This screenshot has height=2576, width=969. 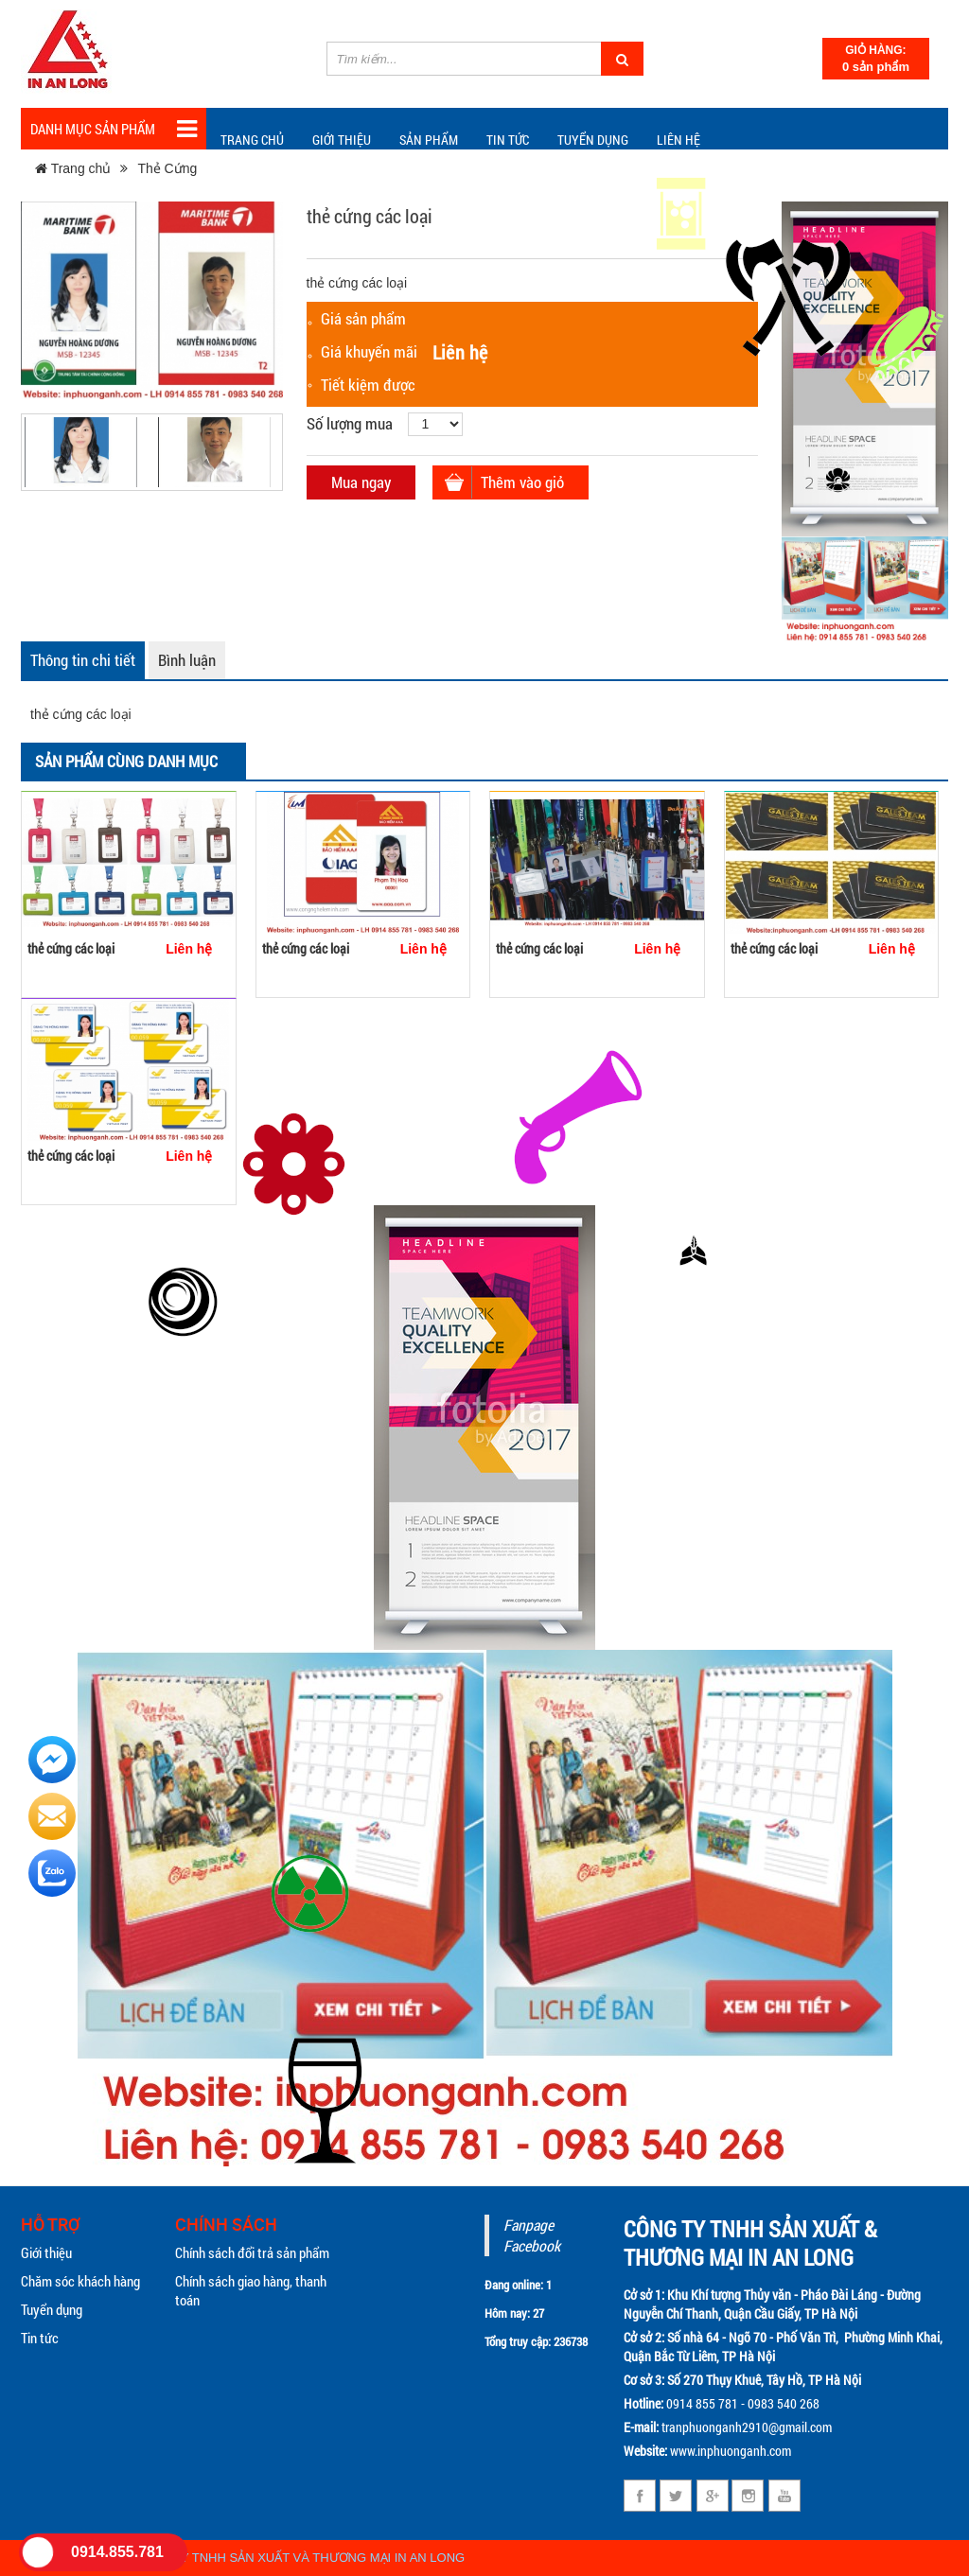 I want to click on browse wine or beverage options, so click(x=325, y=2100).